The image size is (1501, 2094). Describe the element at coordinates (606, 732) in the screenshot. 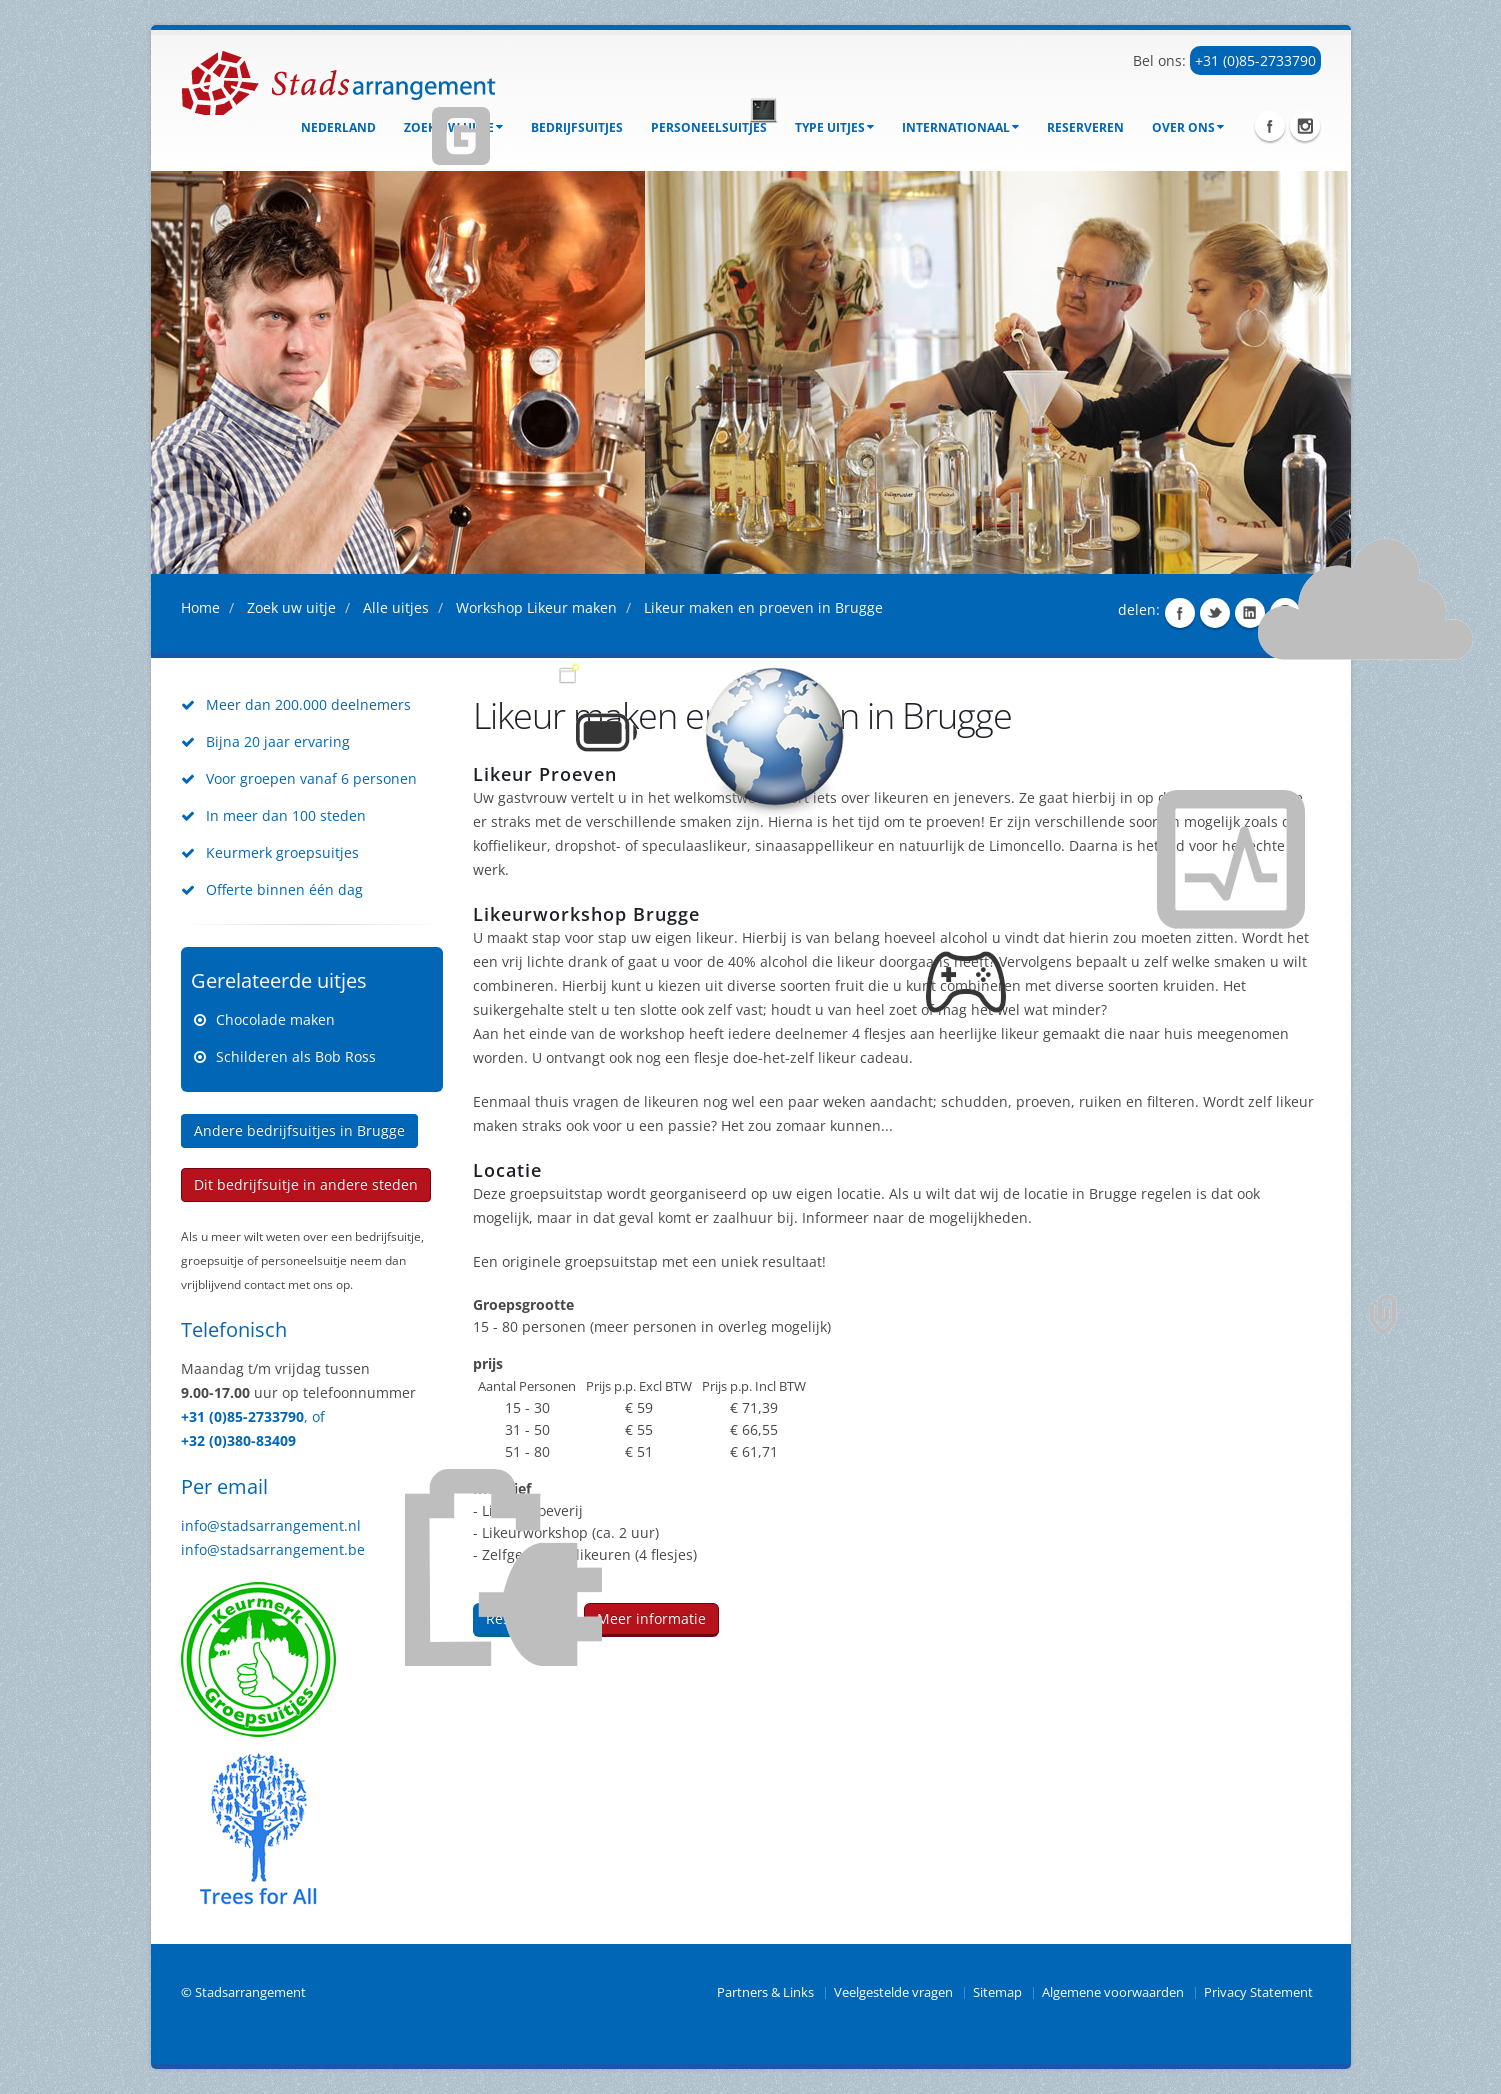

I see `indicates current battery level` at that location.